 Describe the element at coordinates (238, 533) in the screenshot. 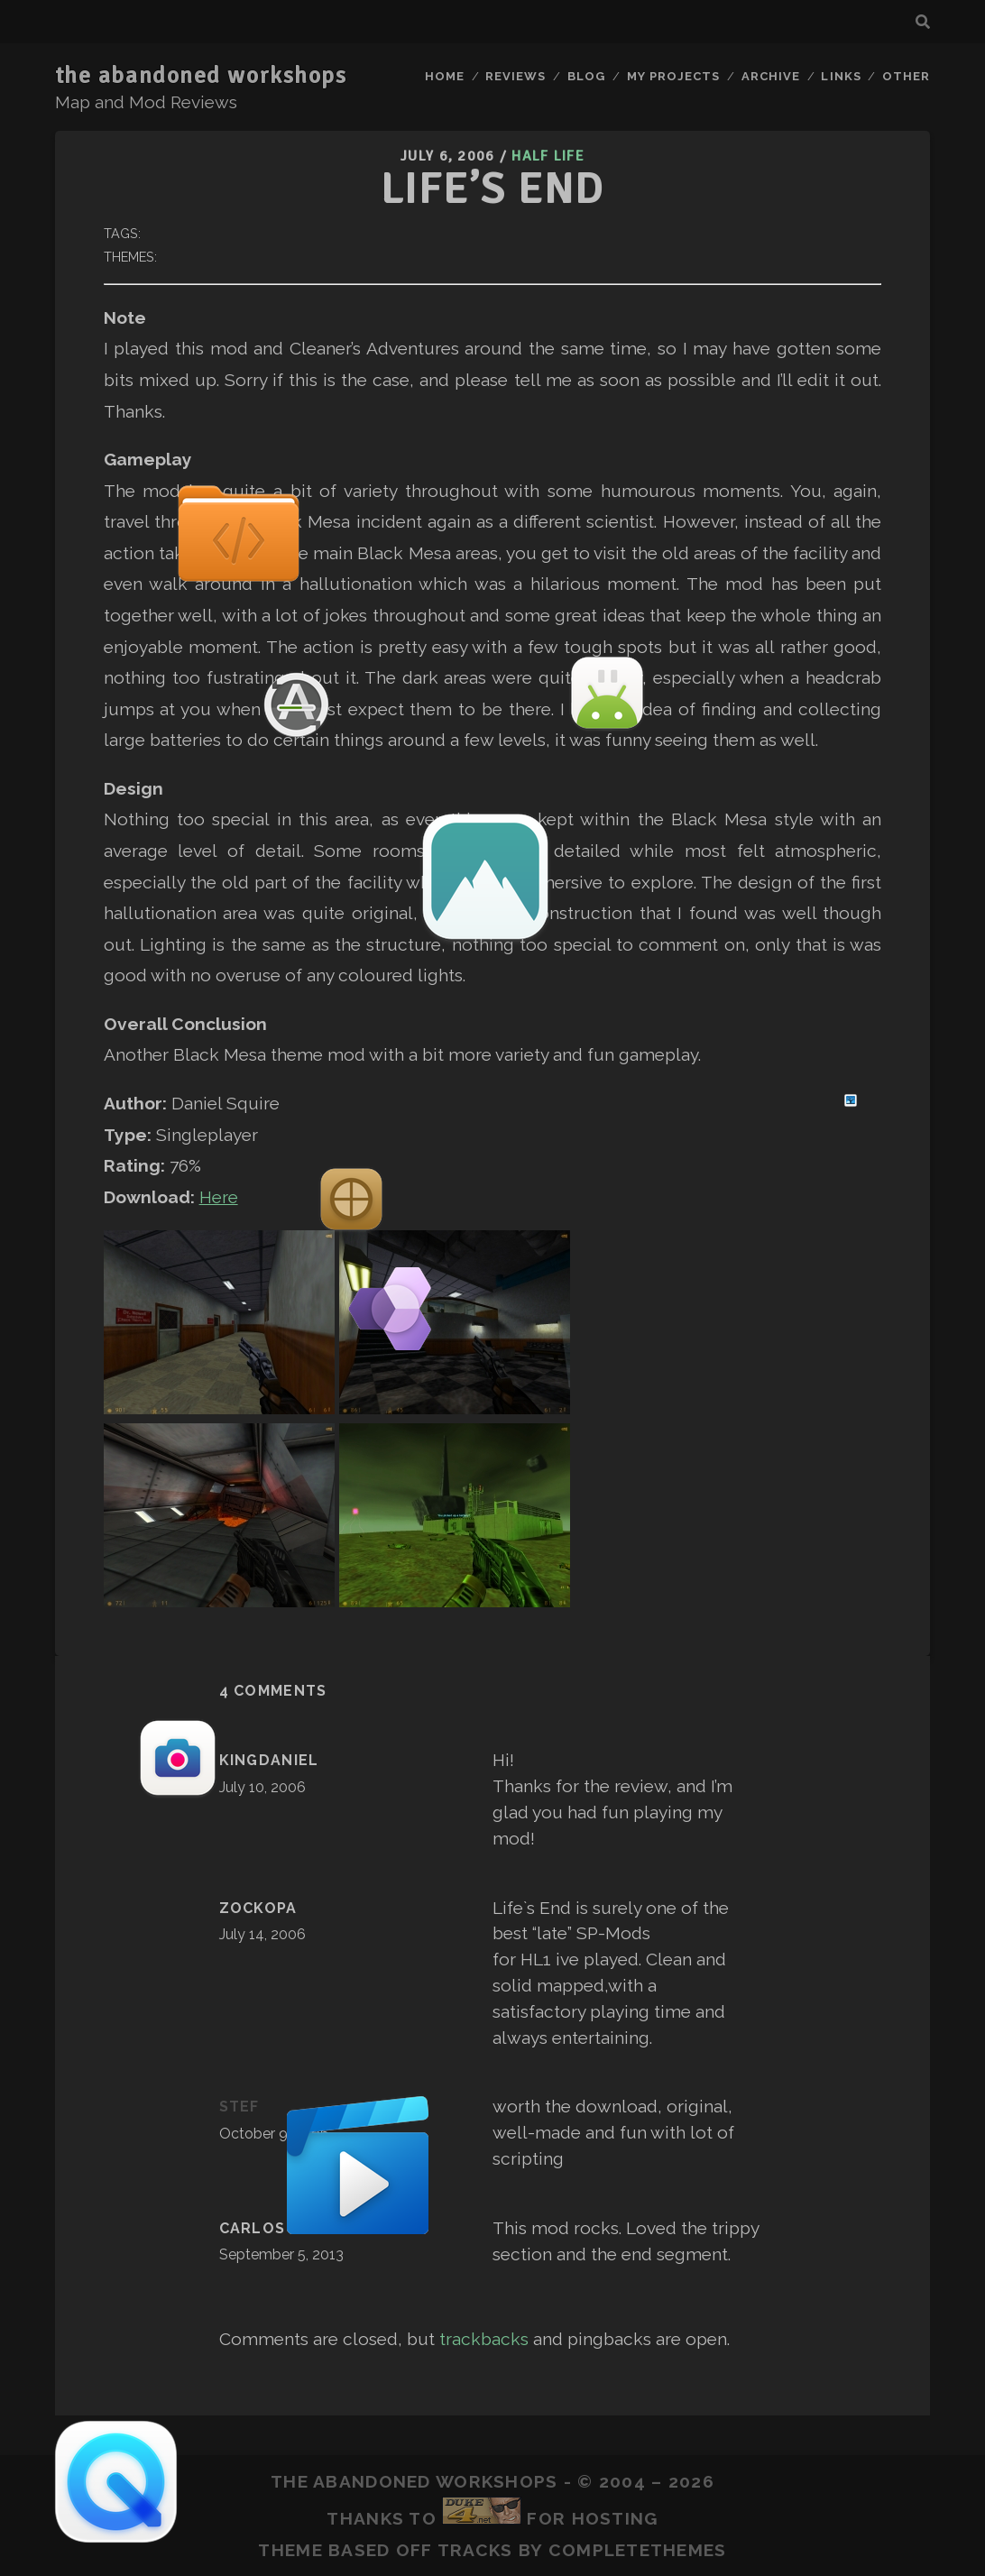

I see `open folder containing code or development files` at that location.